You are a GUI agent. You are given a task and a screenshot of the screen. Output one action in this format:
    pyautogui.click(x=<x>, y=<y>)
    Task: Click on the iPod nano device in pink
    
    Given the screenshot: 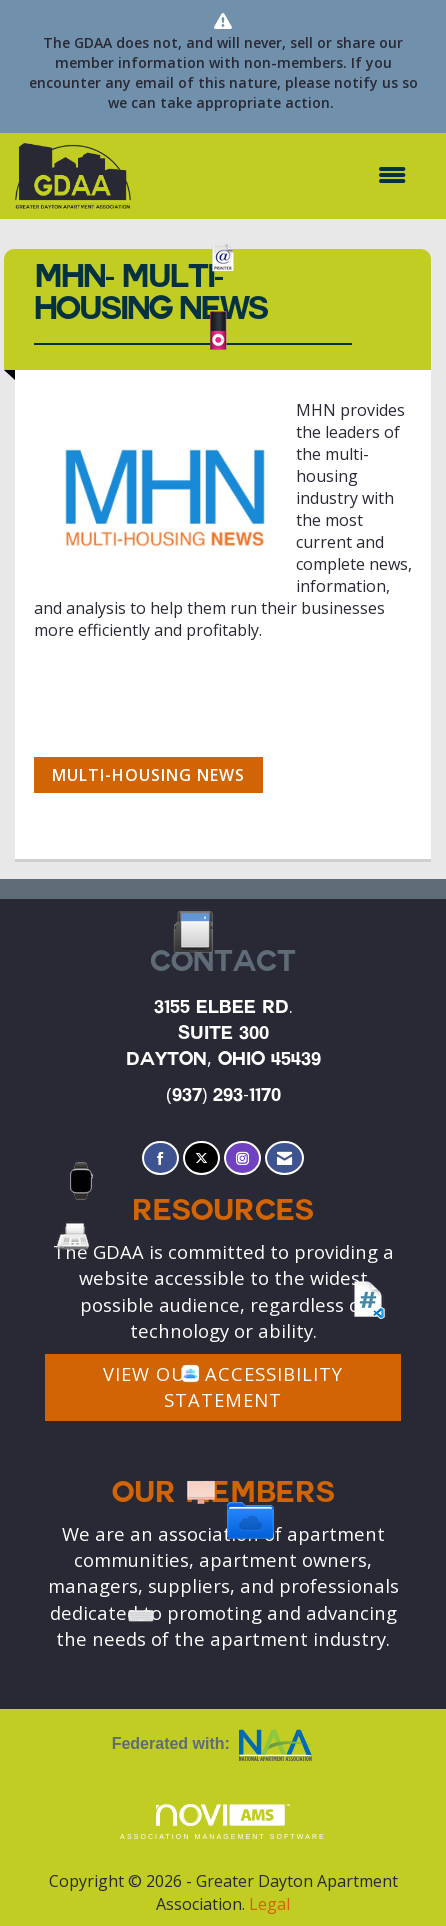 What is the action you would take?
    pyautogui.click(x=218, y=331)
    